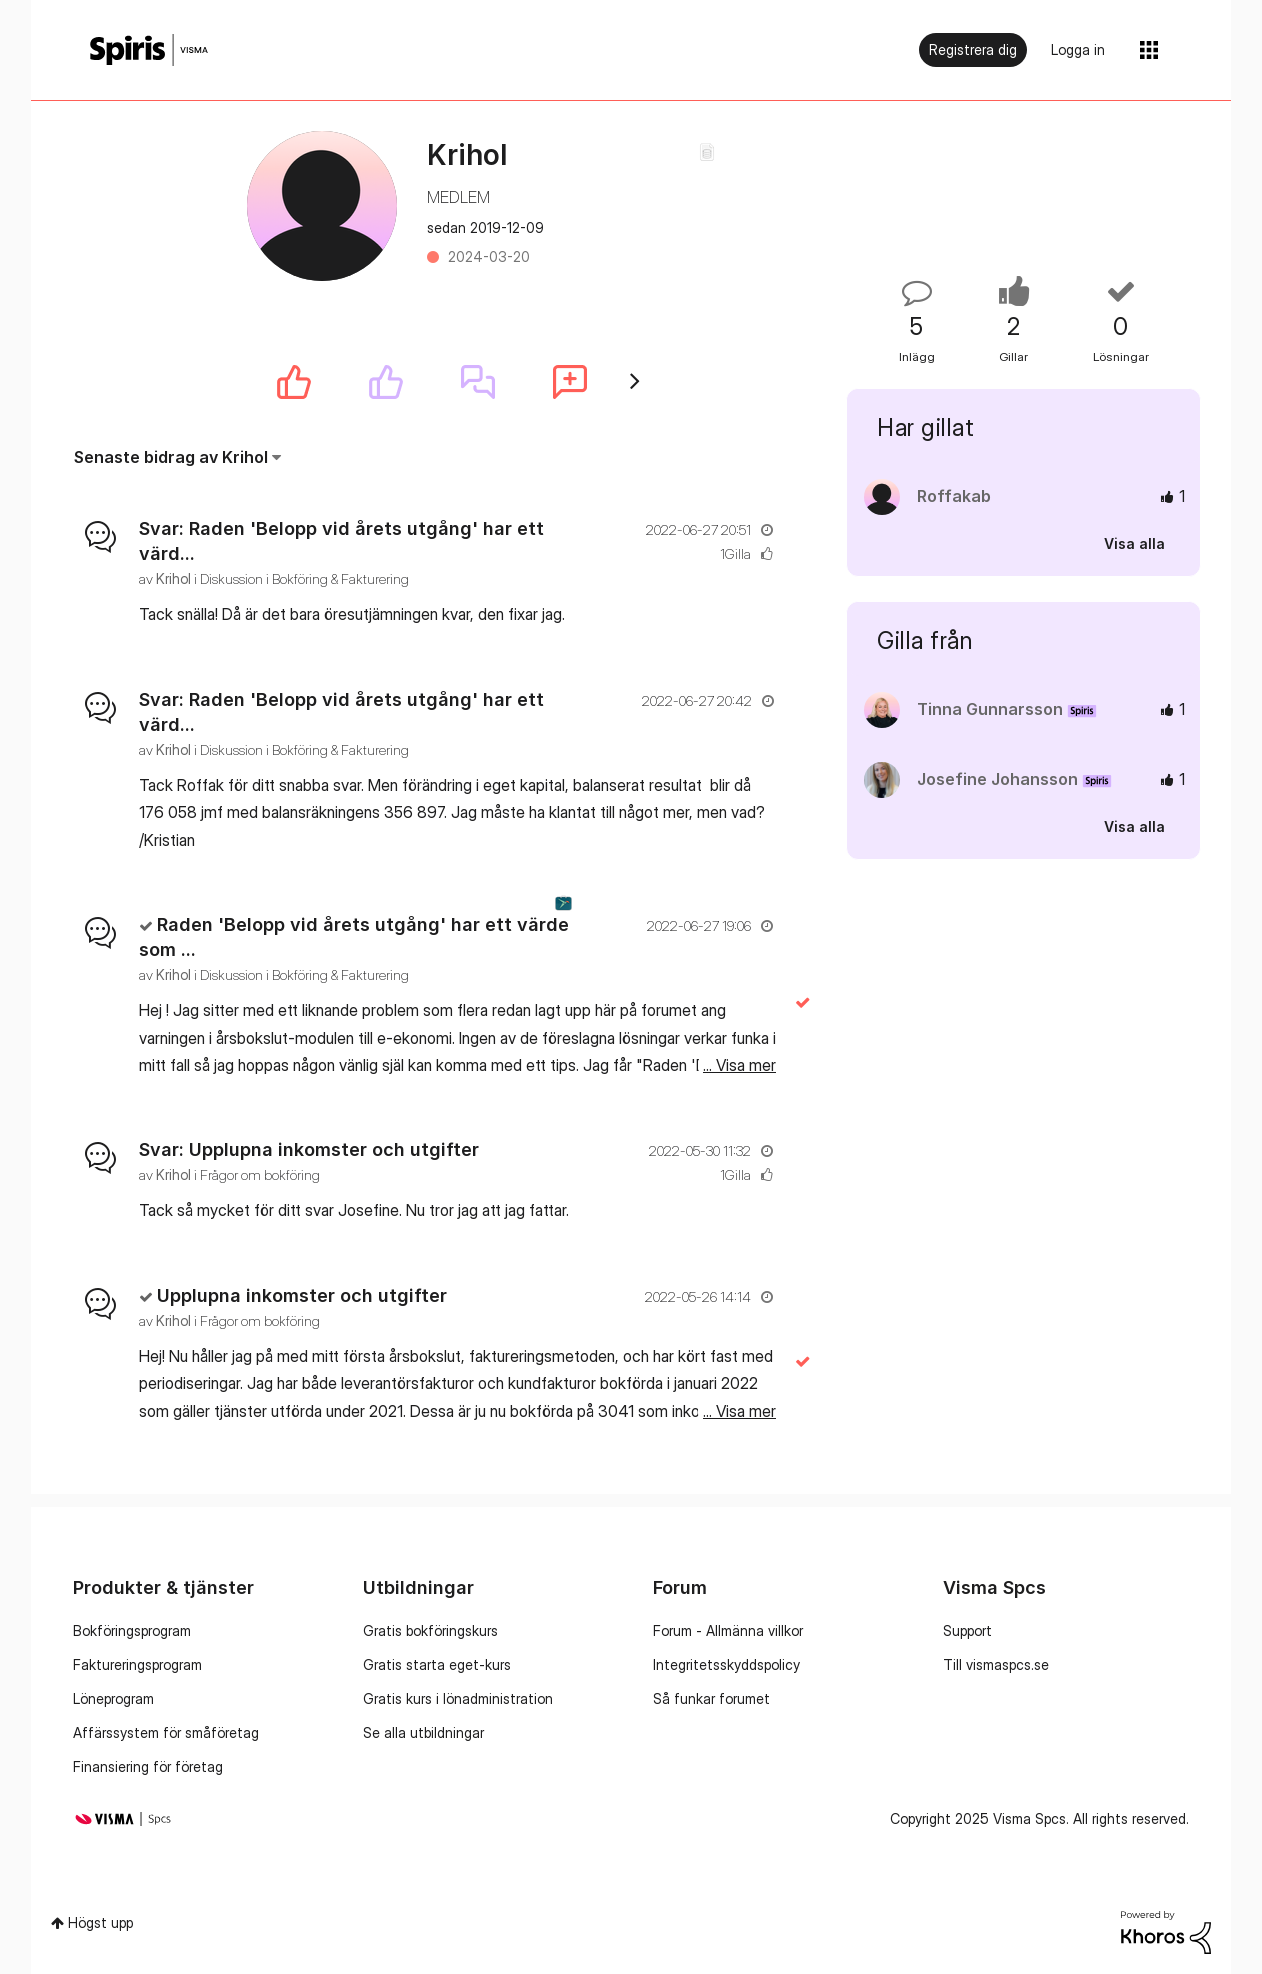  What do you see at coordinates (563, 903) in the screenshot?
I see `open the snap store to browse and install apps` at bounding box center [563, 903].